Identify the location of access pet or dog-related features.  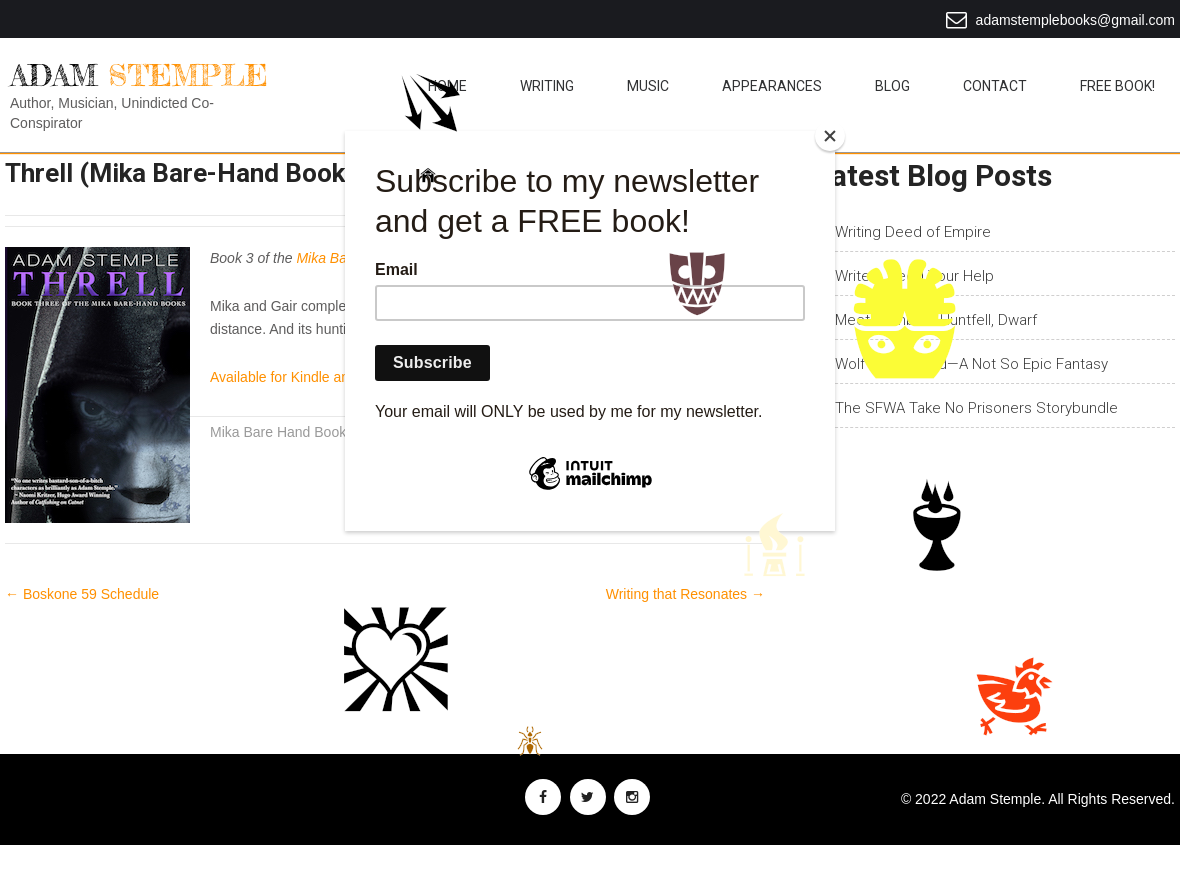
(428, 175).